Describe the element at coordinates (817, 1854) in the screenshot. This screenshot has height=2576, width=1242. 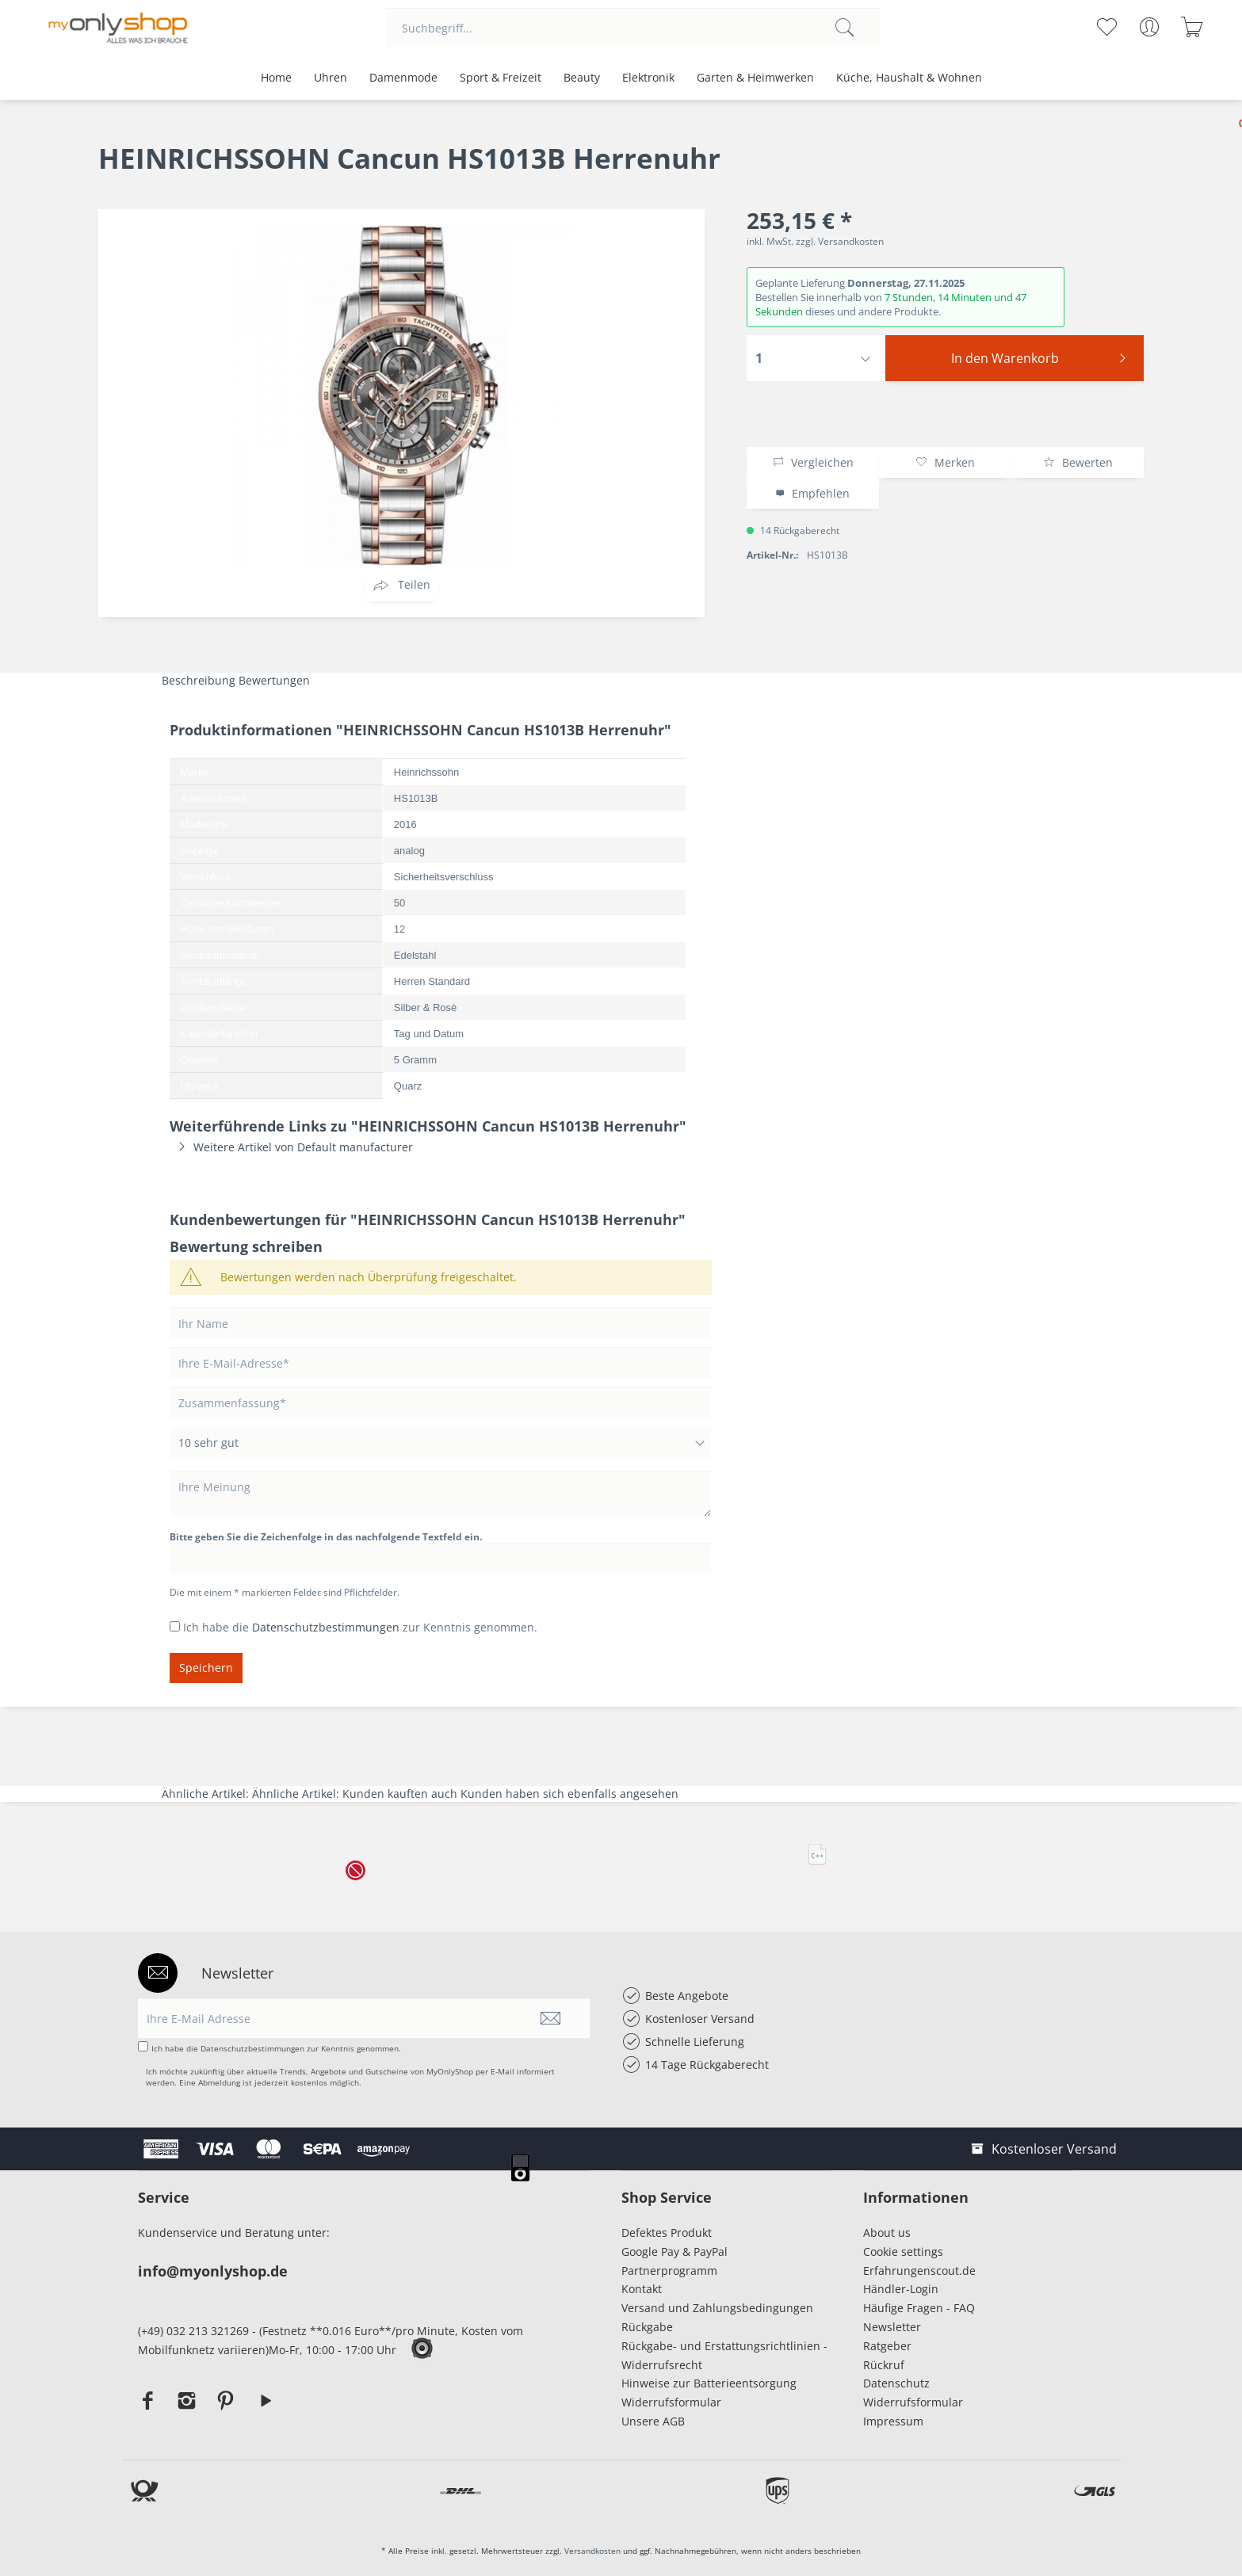
I see `a C++ source code file` at that location.